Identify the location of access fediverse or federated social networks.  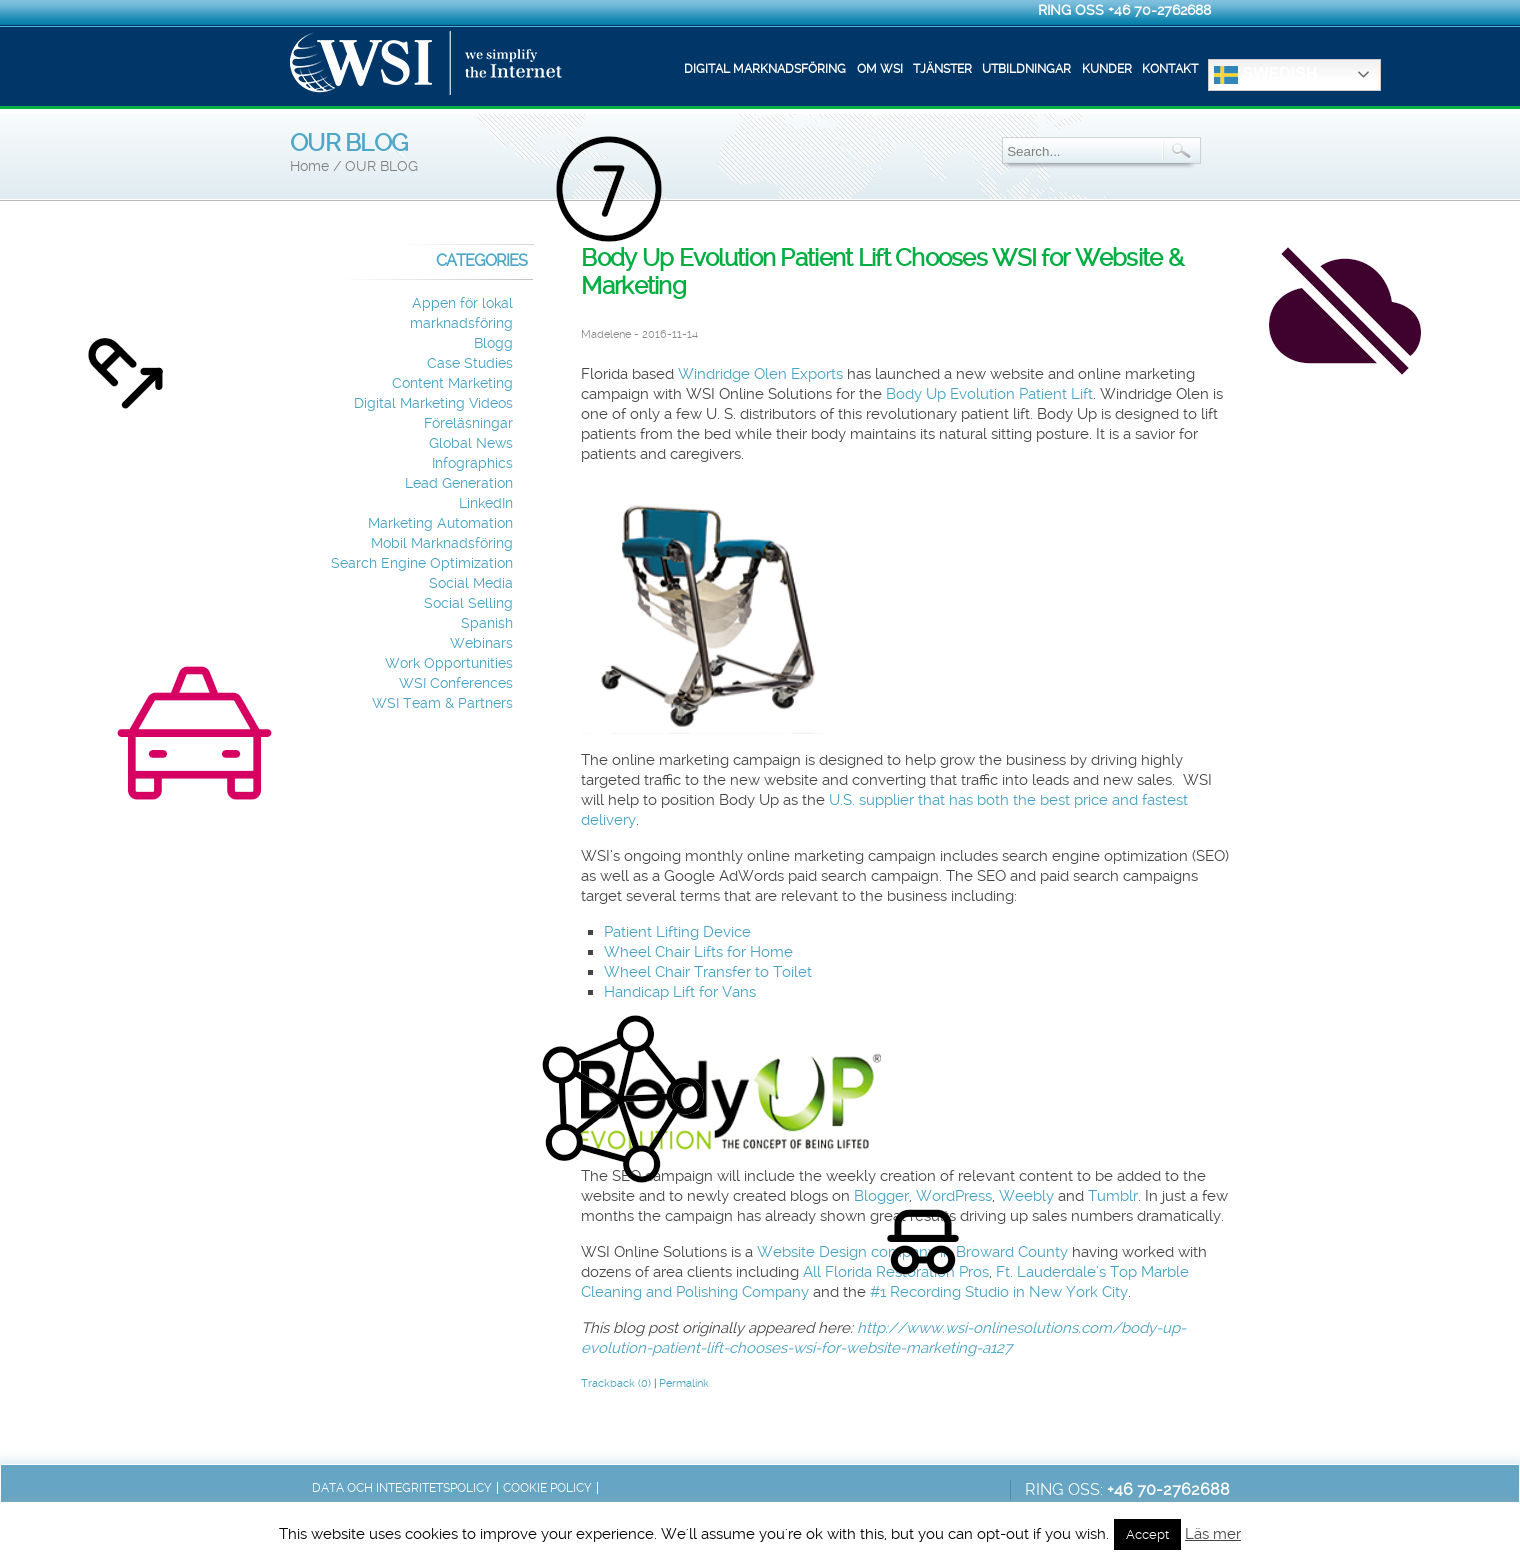
(620, 1099).